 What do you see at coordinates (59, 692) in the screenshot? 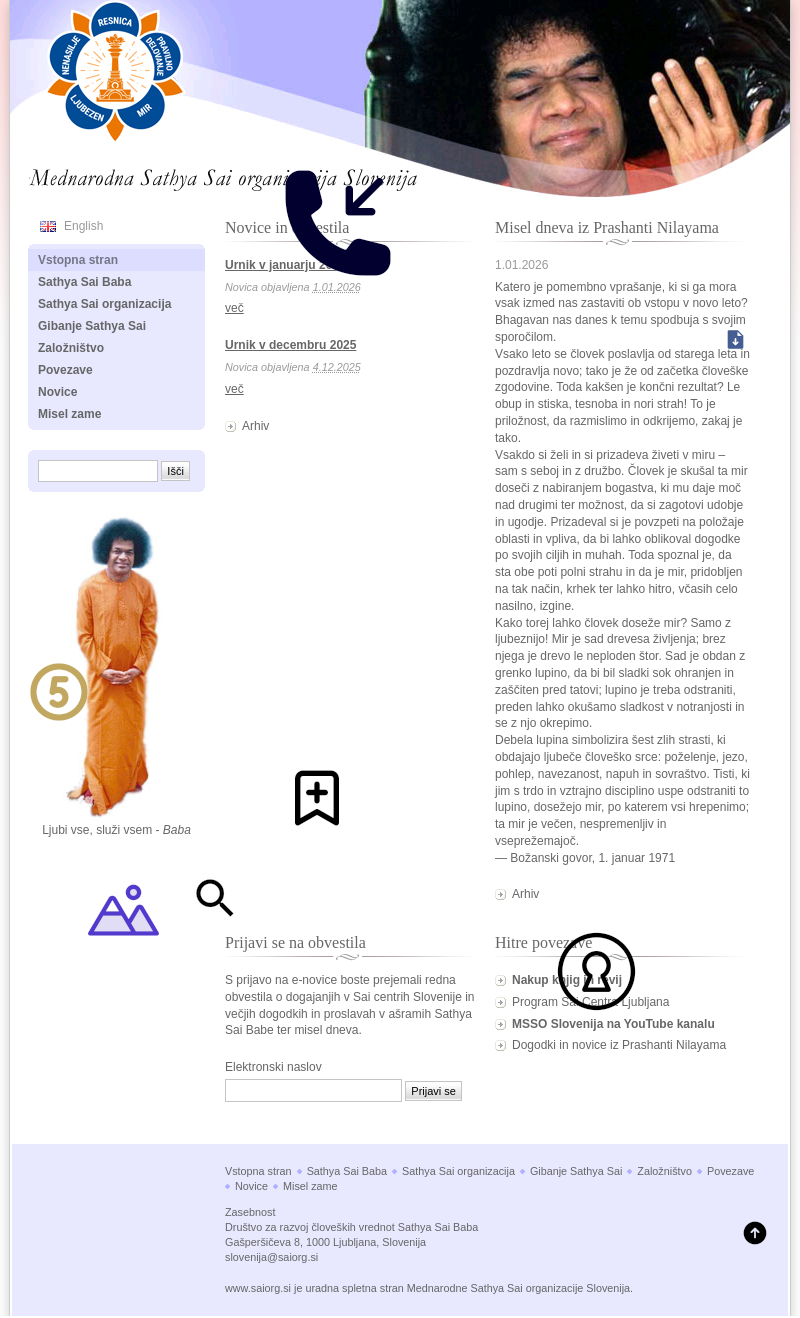
I see `indicates step five in a numbered sequence` at bounding box center [59, 692].